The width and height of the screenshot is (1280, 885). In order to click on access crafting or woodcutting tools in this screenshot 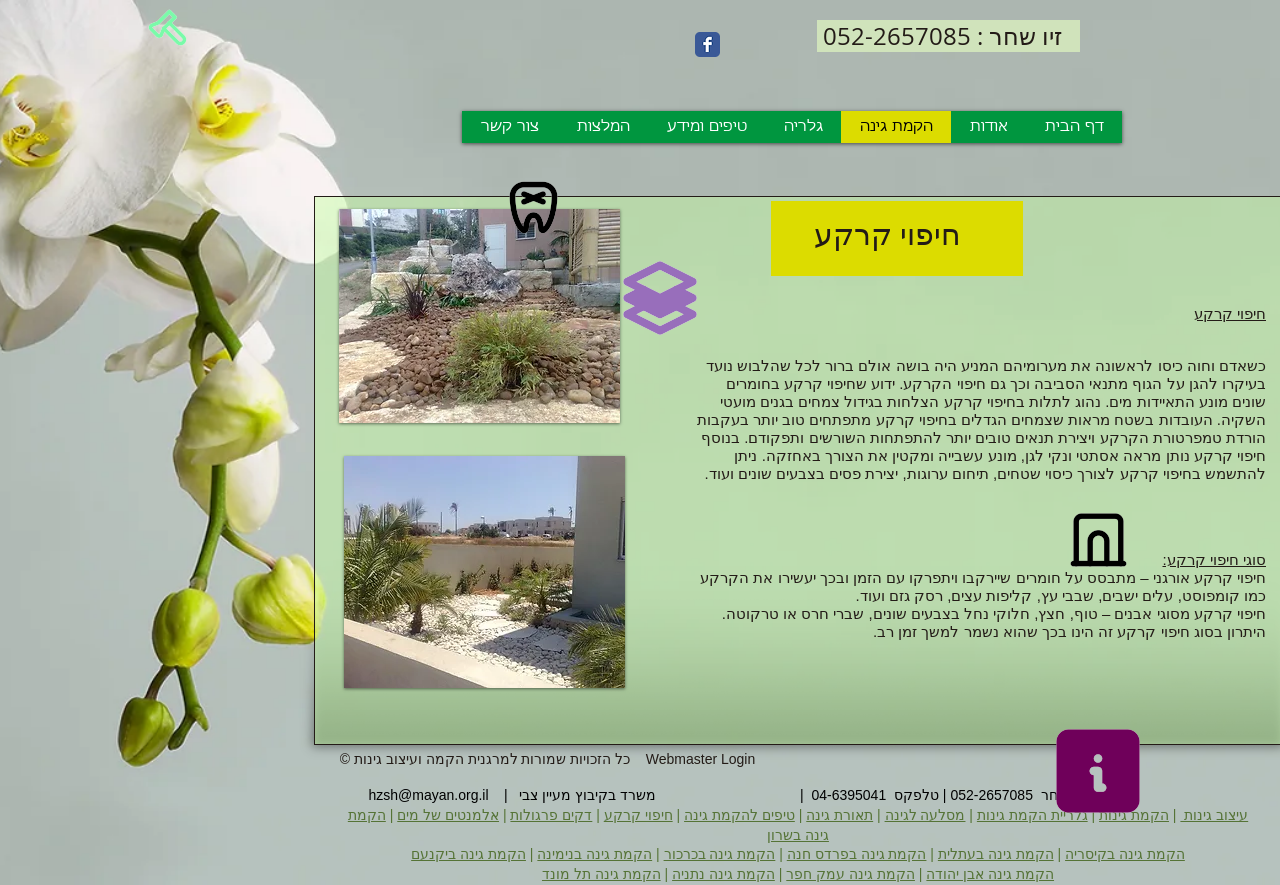, I will do `click(167, 28)`.